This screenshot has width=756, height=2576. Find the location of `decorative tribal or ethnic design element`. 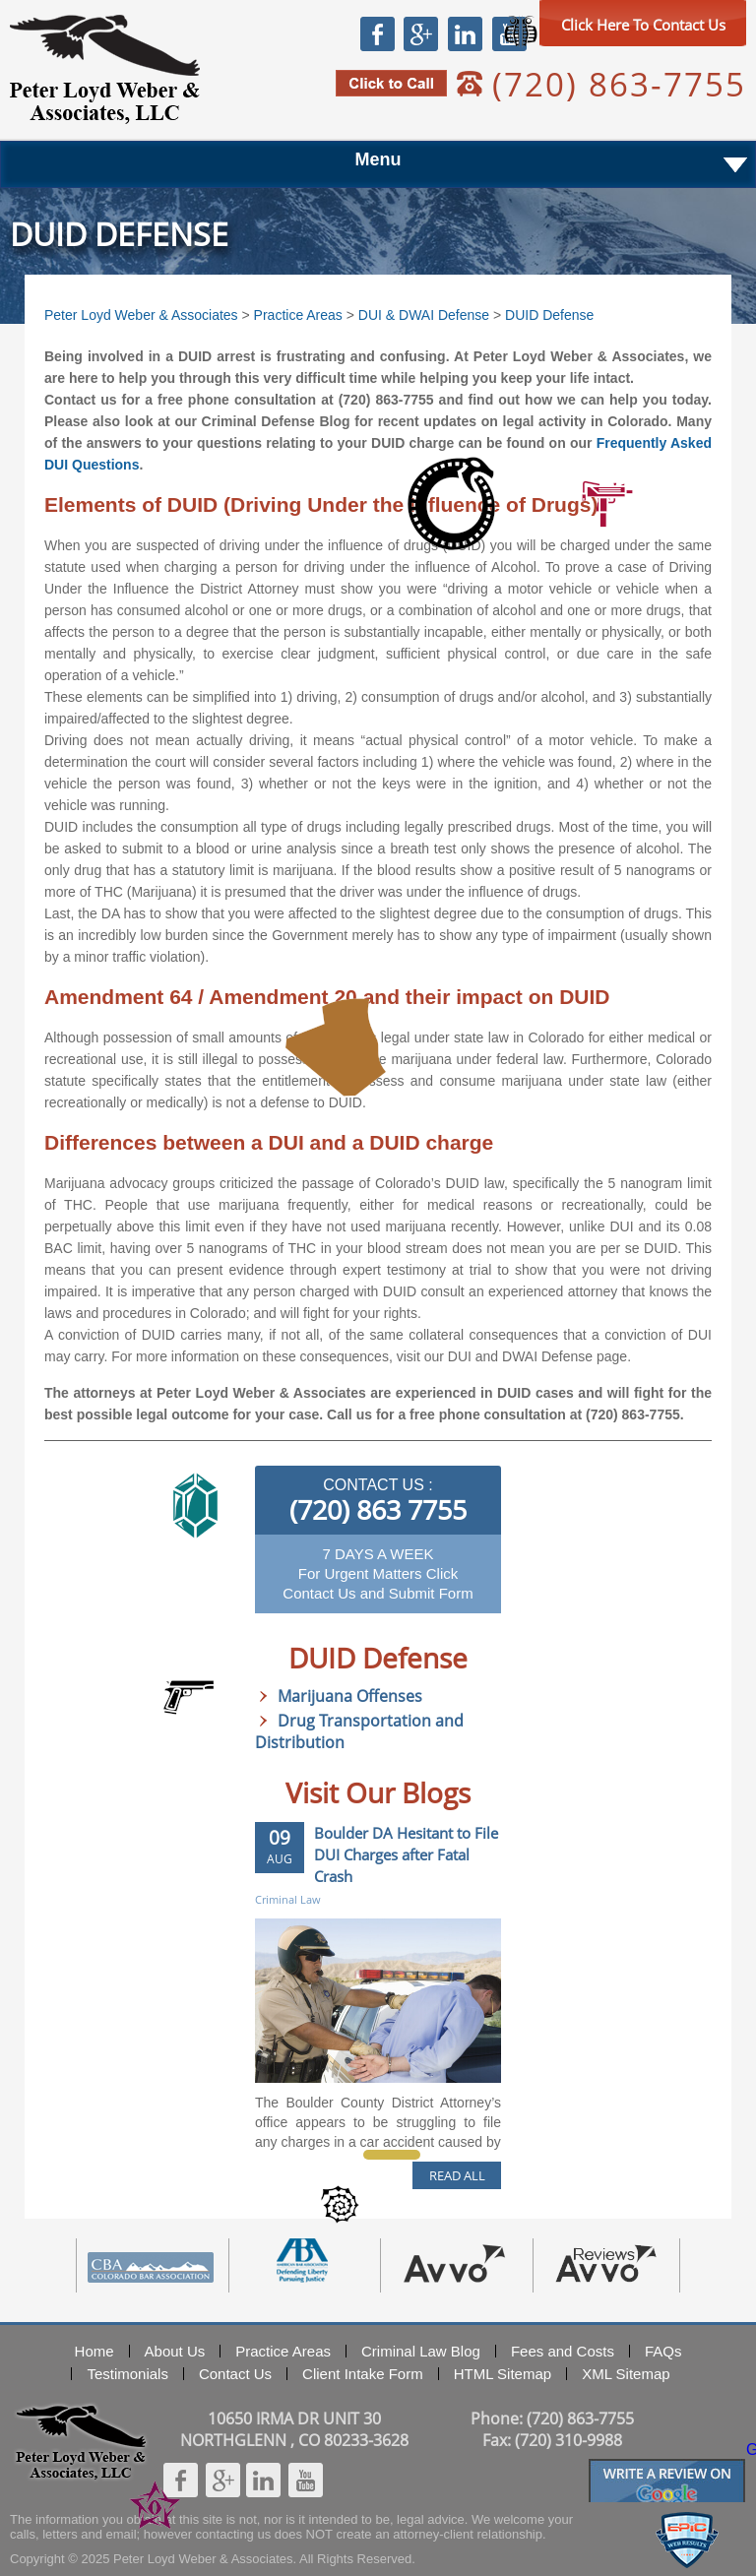

decorative tribal or ethnic design element is located at coordinates (521, 31).